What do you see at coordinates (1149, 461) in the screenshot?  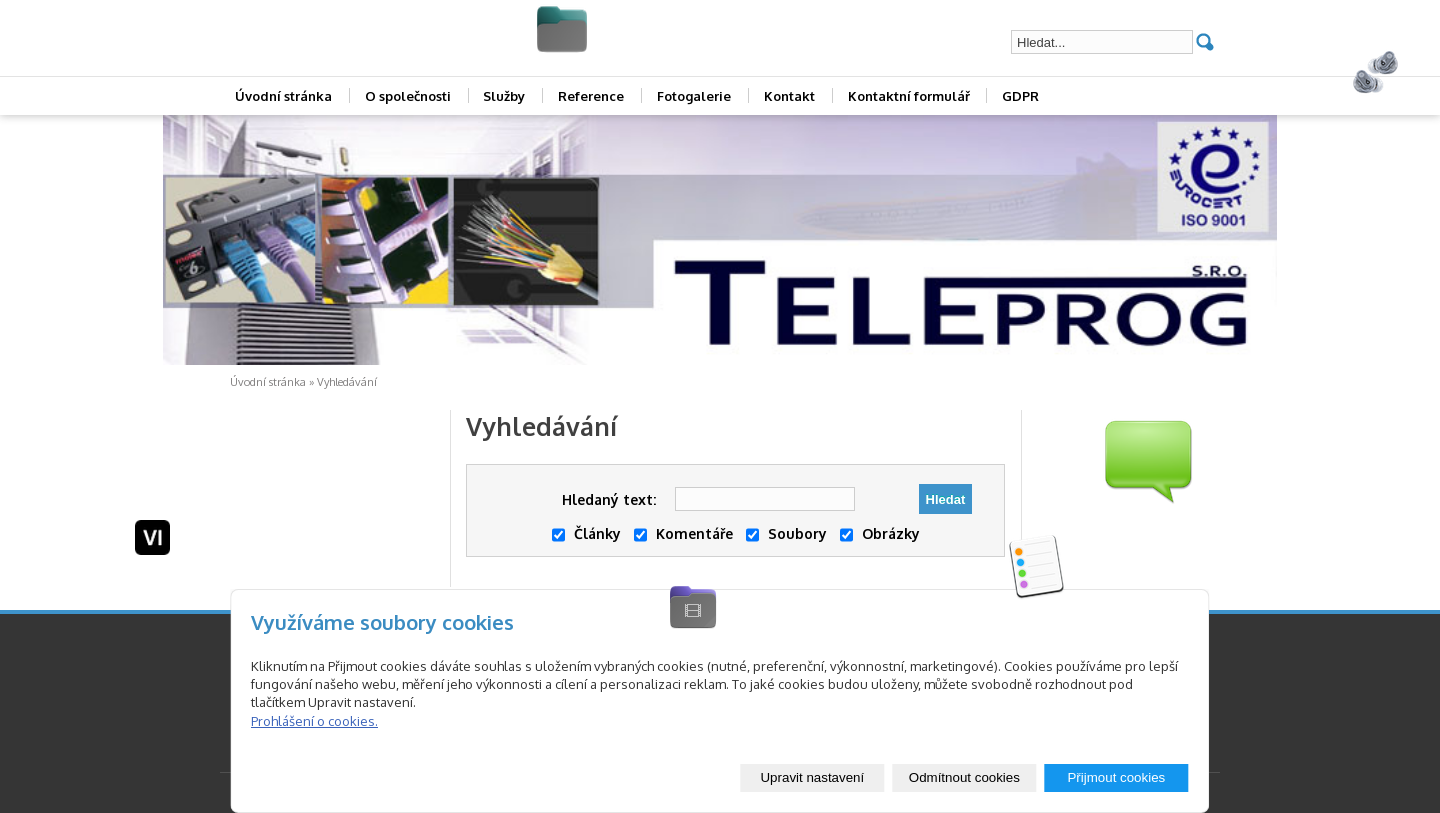 I see `indicates user is online and available` at bounding box center [1149, 461].